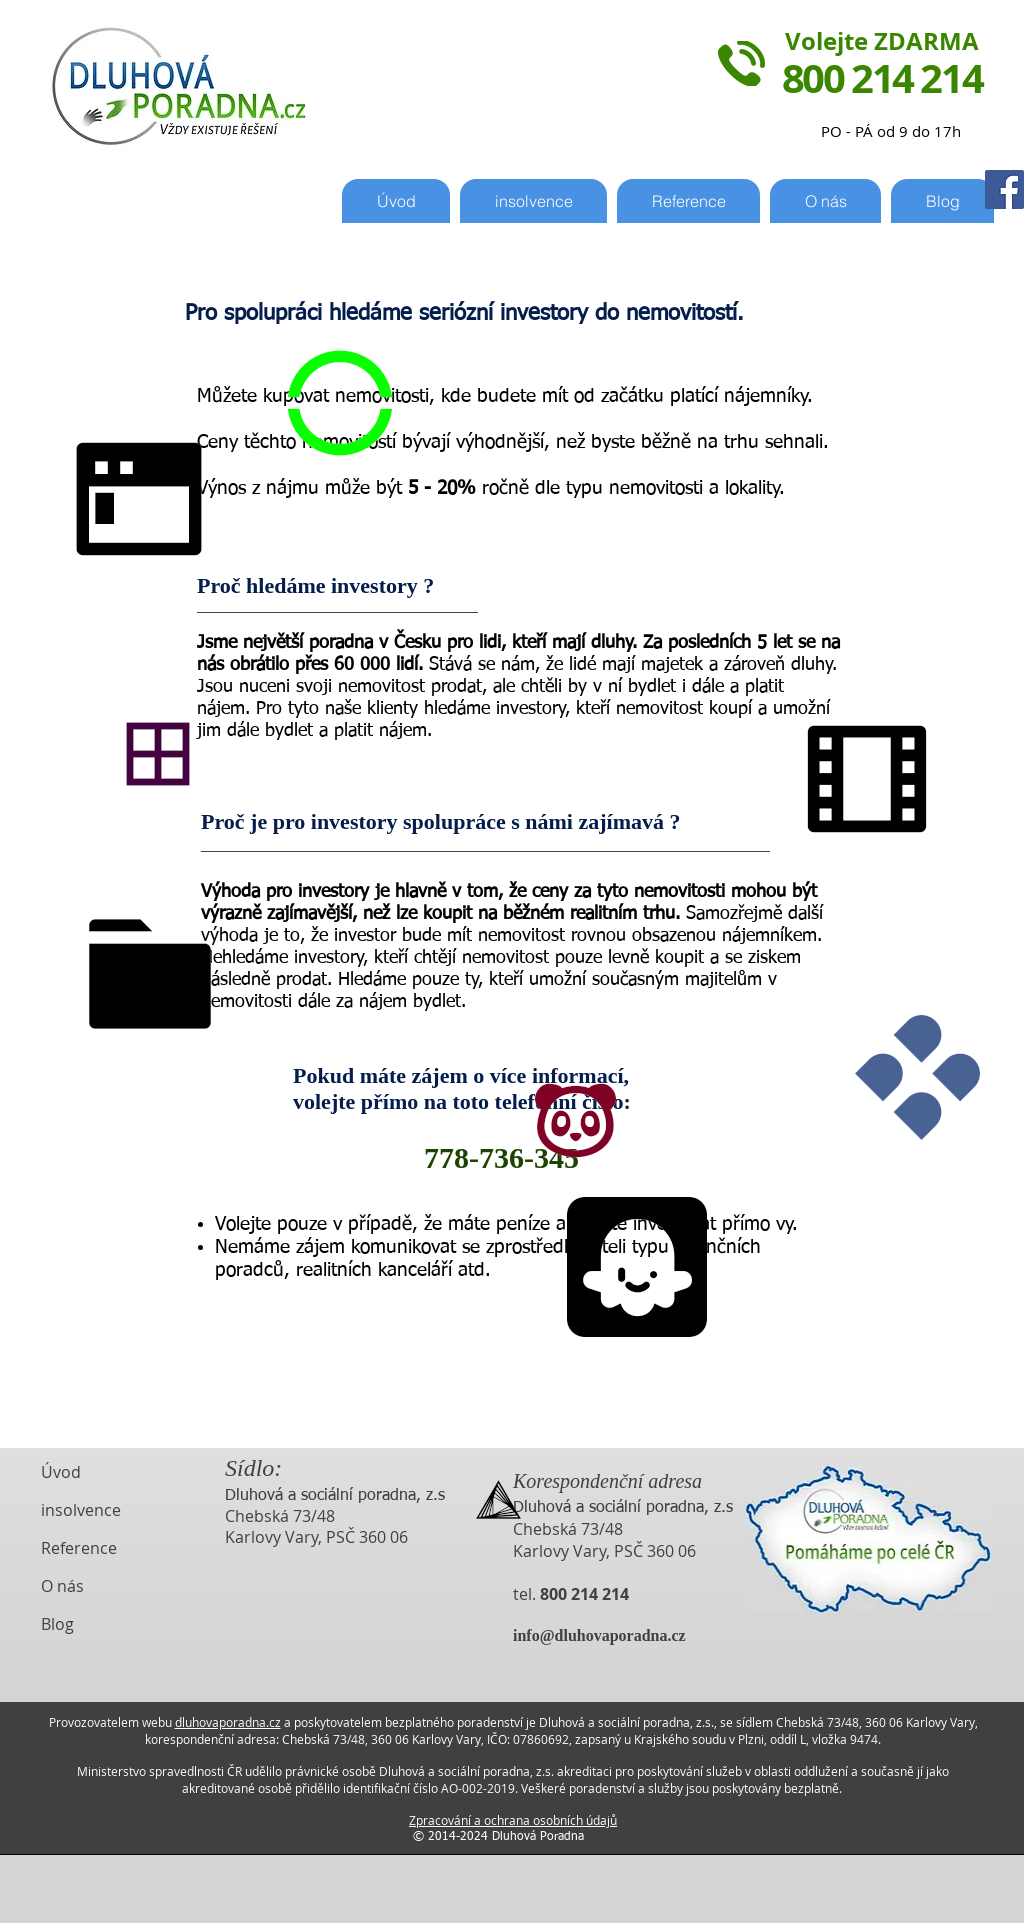  Describe the element at coordinates (139, 499) in the screenshot. I see `open terminal or command line interface` at that location.